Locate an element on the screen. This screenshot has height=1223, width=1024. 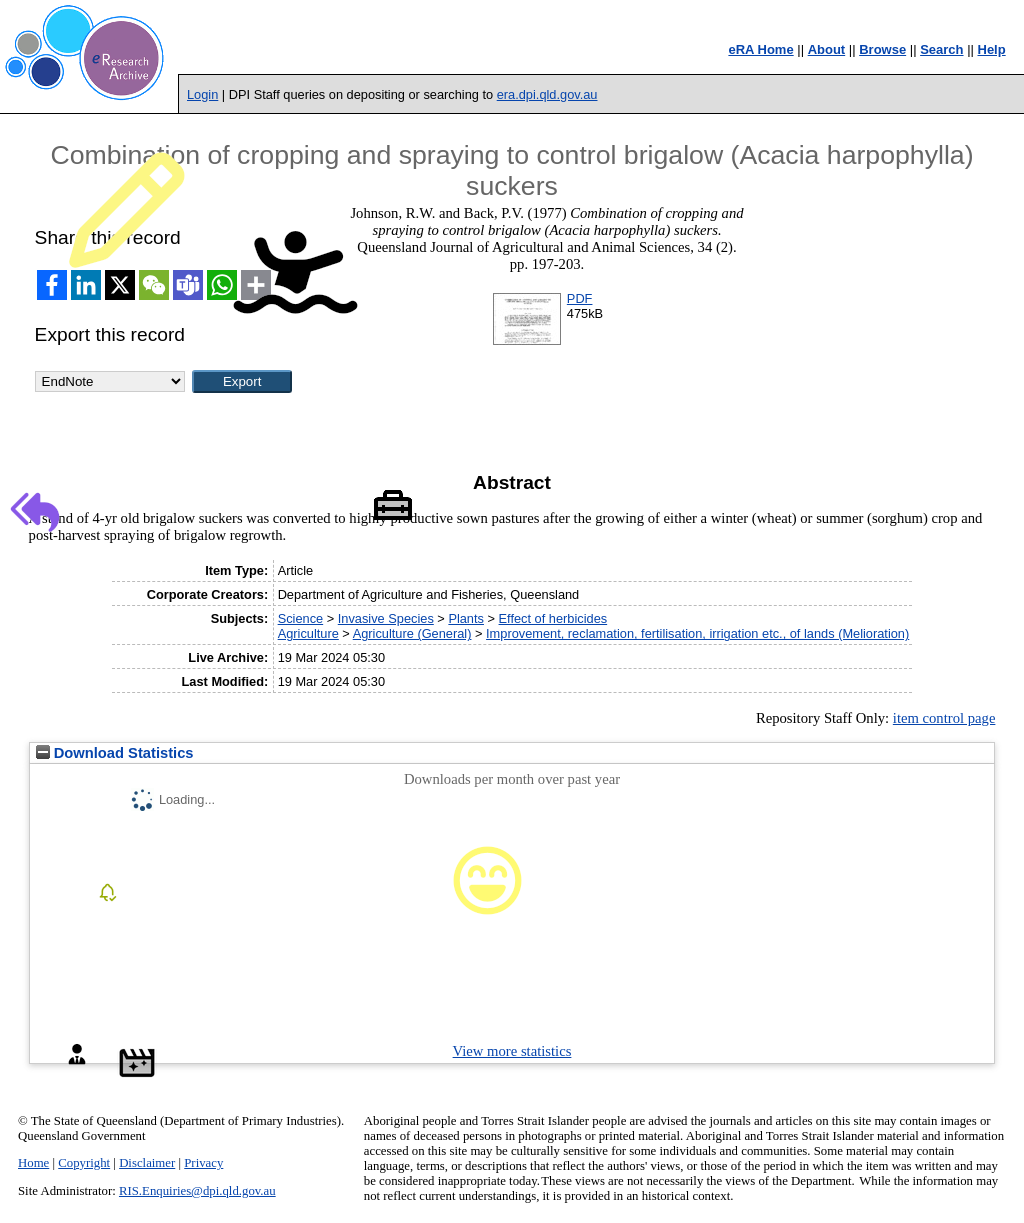
edit content or settings is located at coordinates (126, 210).